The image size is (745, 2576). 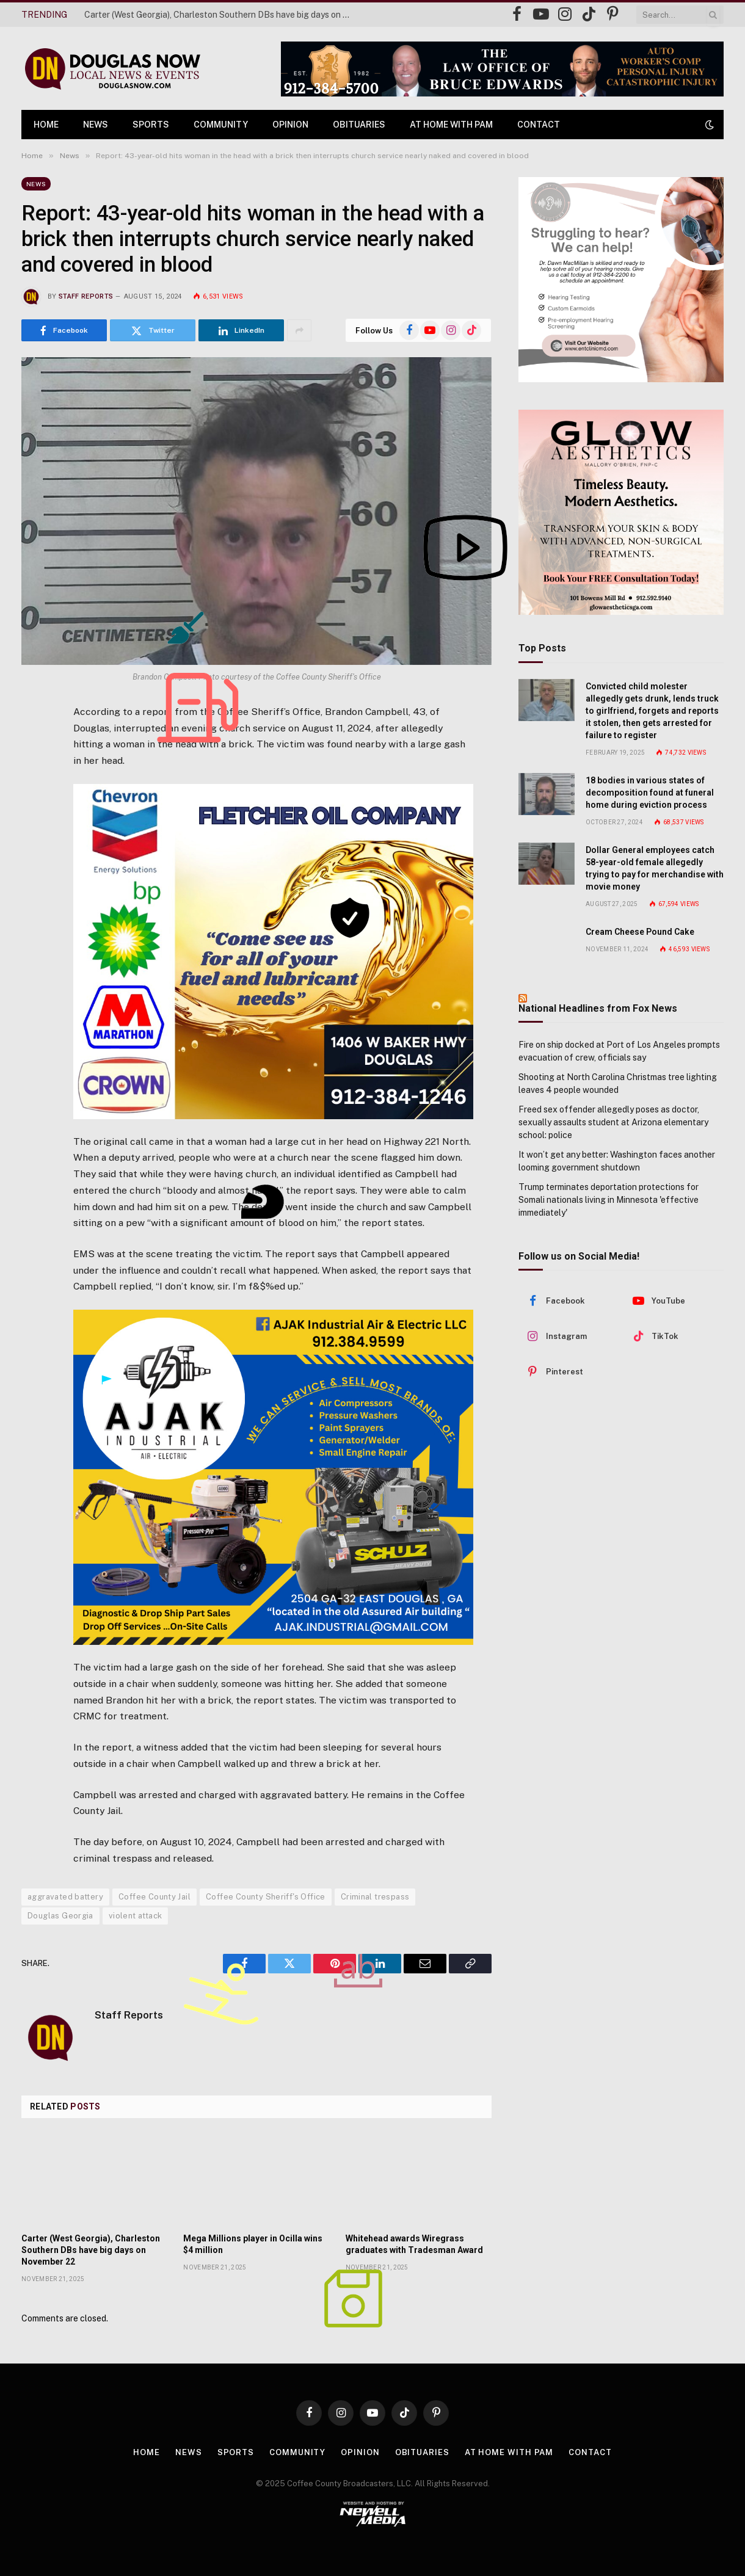 What do you see at coordinates (221, 1995) in the screenshot?
I see `access skiing or winter sports activities` at bounding box center [221, 1995].